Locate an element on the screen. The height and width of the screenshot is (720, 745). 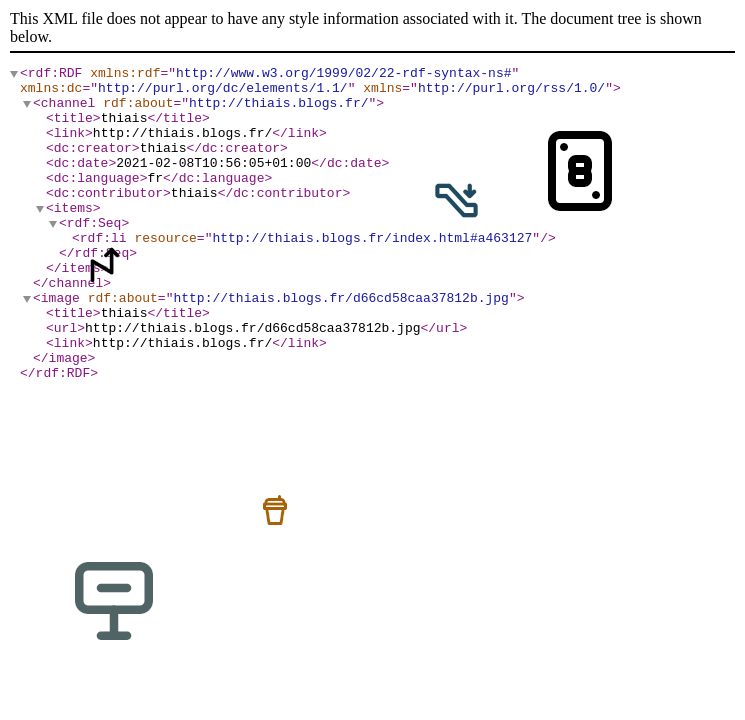
indicates a reserved spot or area is located at coordinates (114, 601).